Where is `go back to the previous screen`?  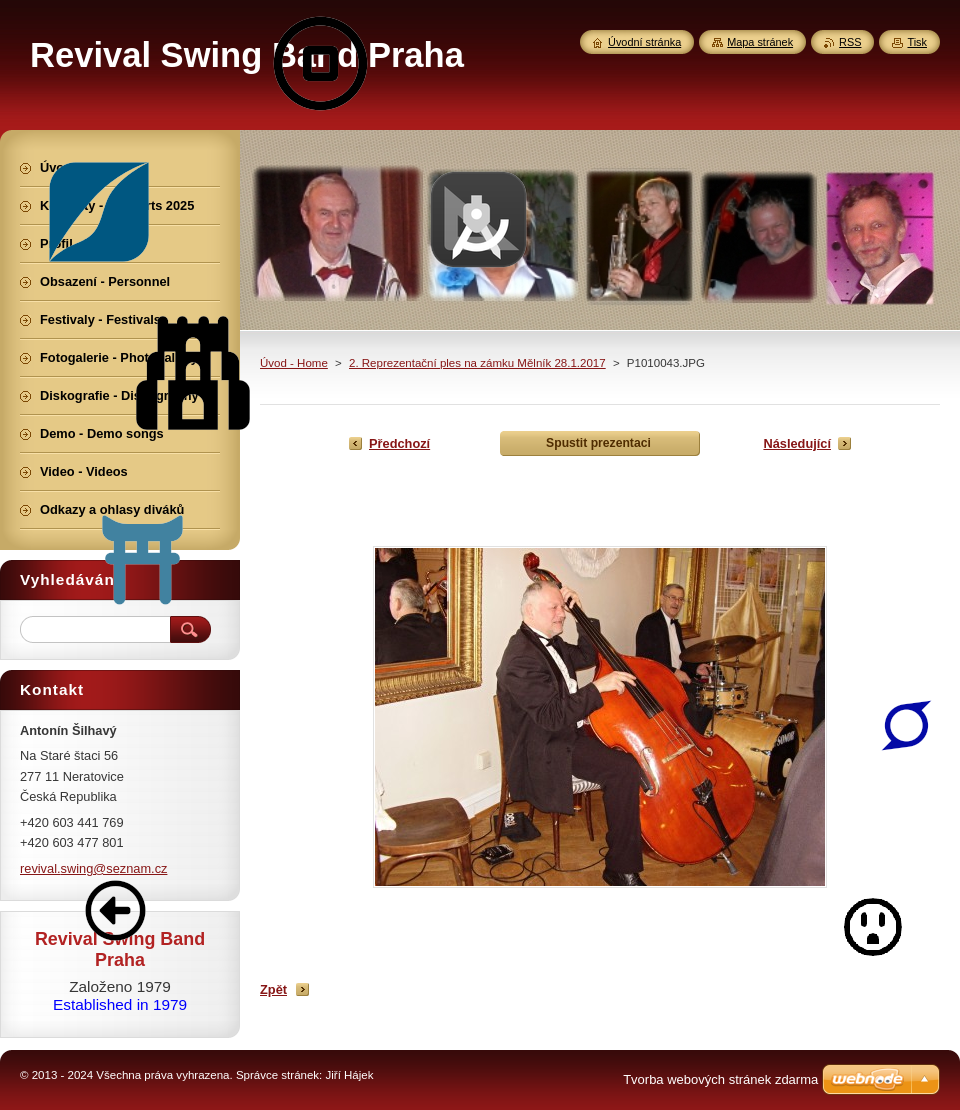
go back to the previous screen is located at coordinates (115, 910).